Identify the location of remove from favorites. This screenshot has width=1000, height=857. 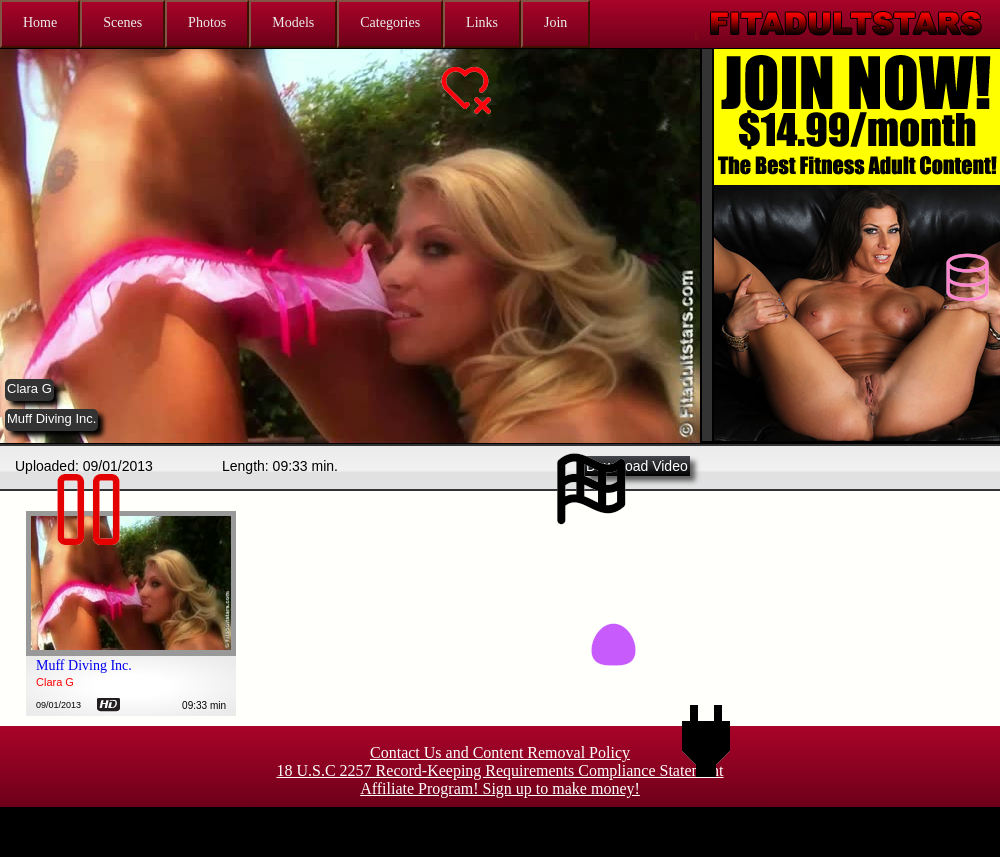
(465, 88).